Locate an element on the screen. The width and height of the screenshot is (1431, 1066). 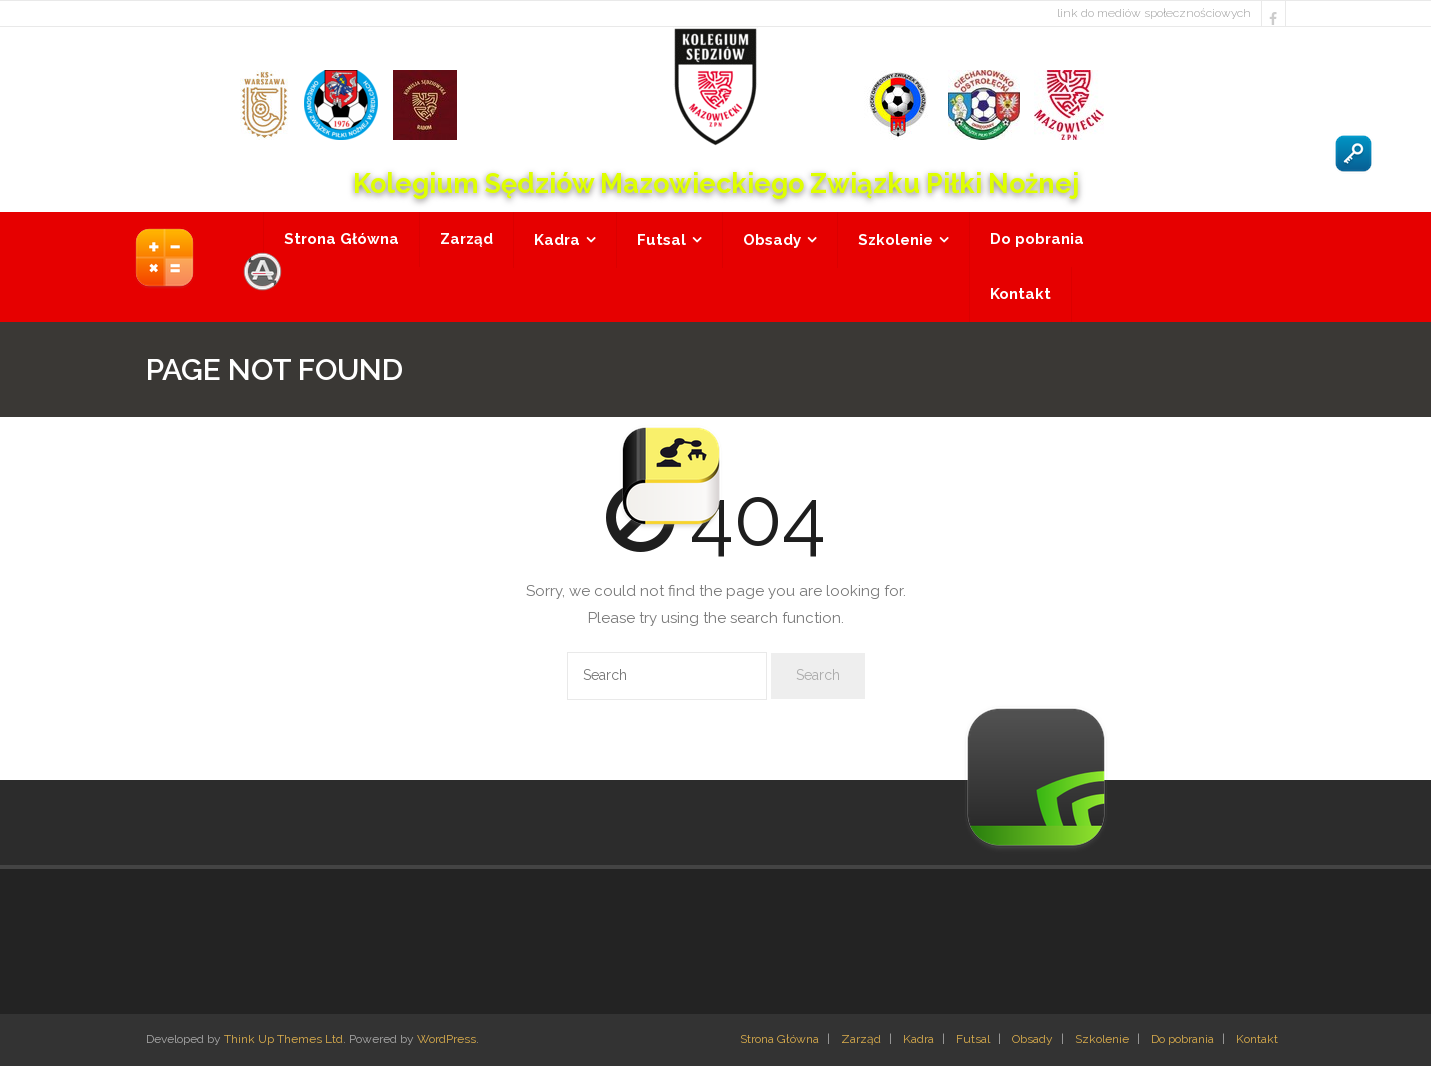
open pcb calculator app is located at coordinates (164, 257).